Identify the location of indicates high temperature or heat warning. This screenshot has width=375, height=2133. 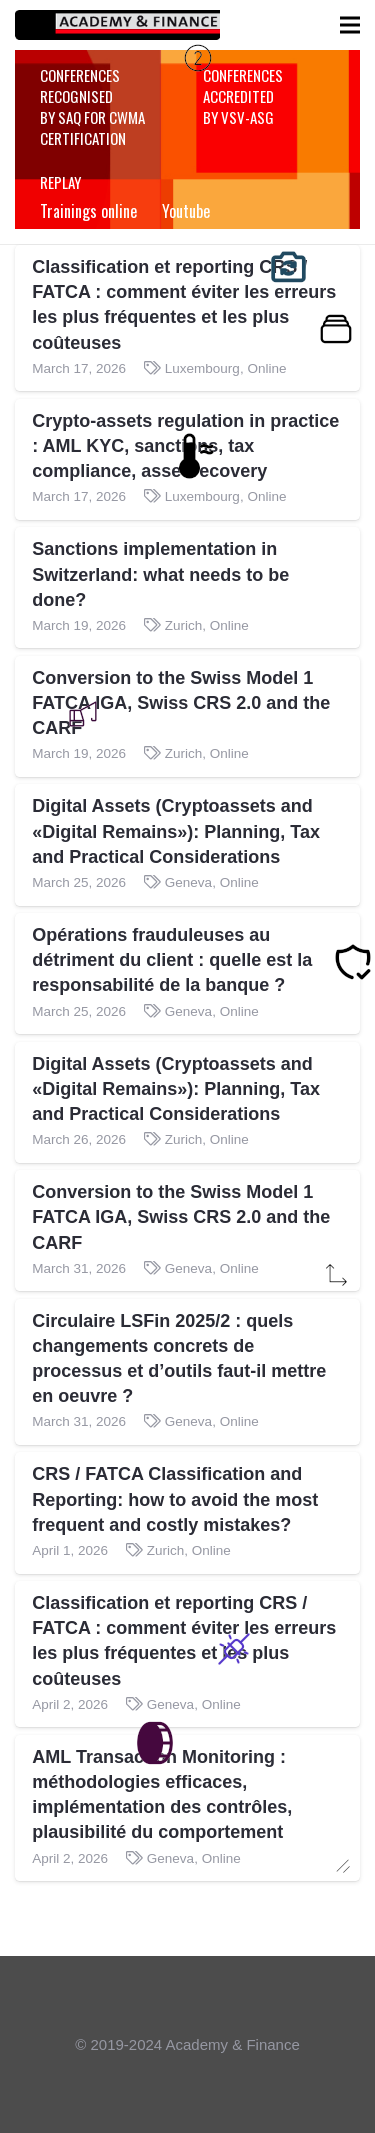
(191, 456).